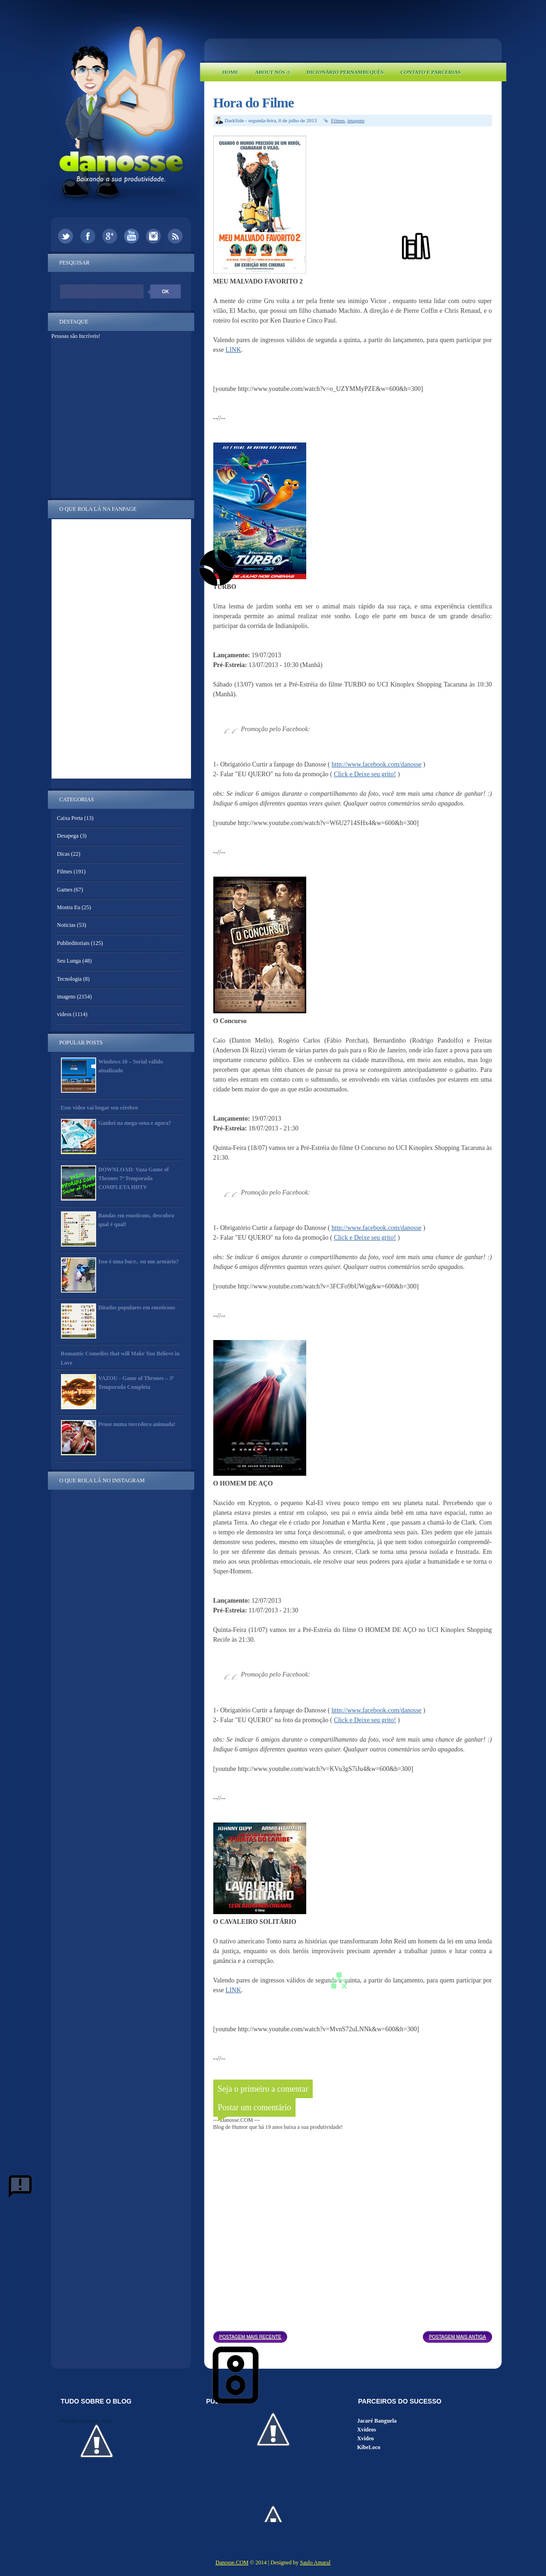 The image size is (546, 2576). I want to click on network connection failed or unavailable, so click(339, 1981).